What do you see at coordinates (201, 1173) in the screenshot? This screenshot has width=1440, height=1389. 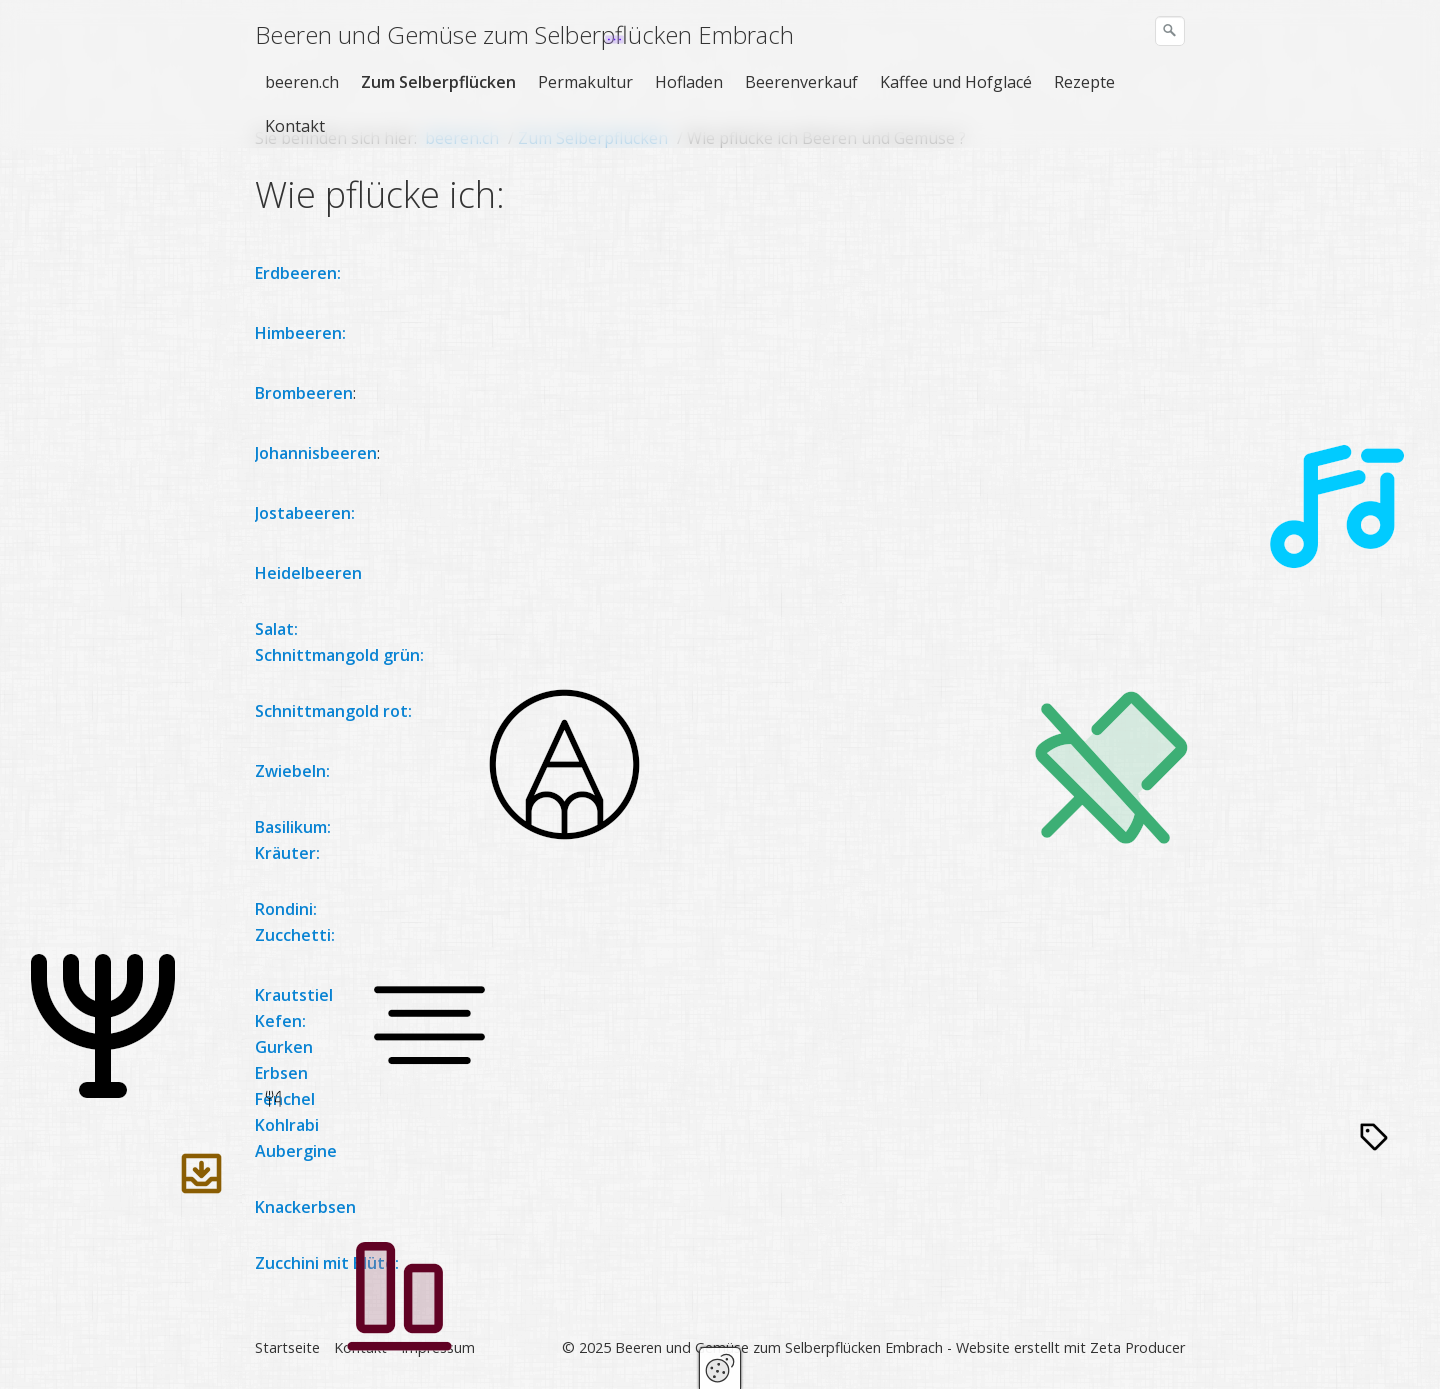 I see `download file to inbox or tray` at bounding box center [201, 1173].